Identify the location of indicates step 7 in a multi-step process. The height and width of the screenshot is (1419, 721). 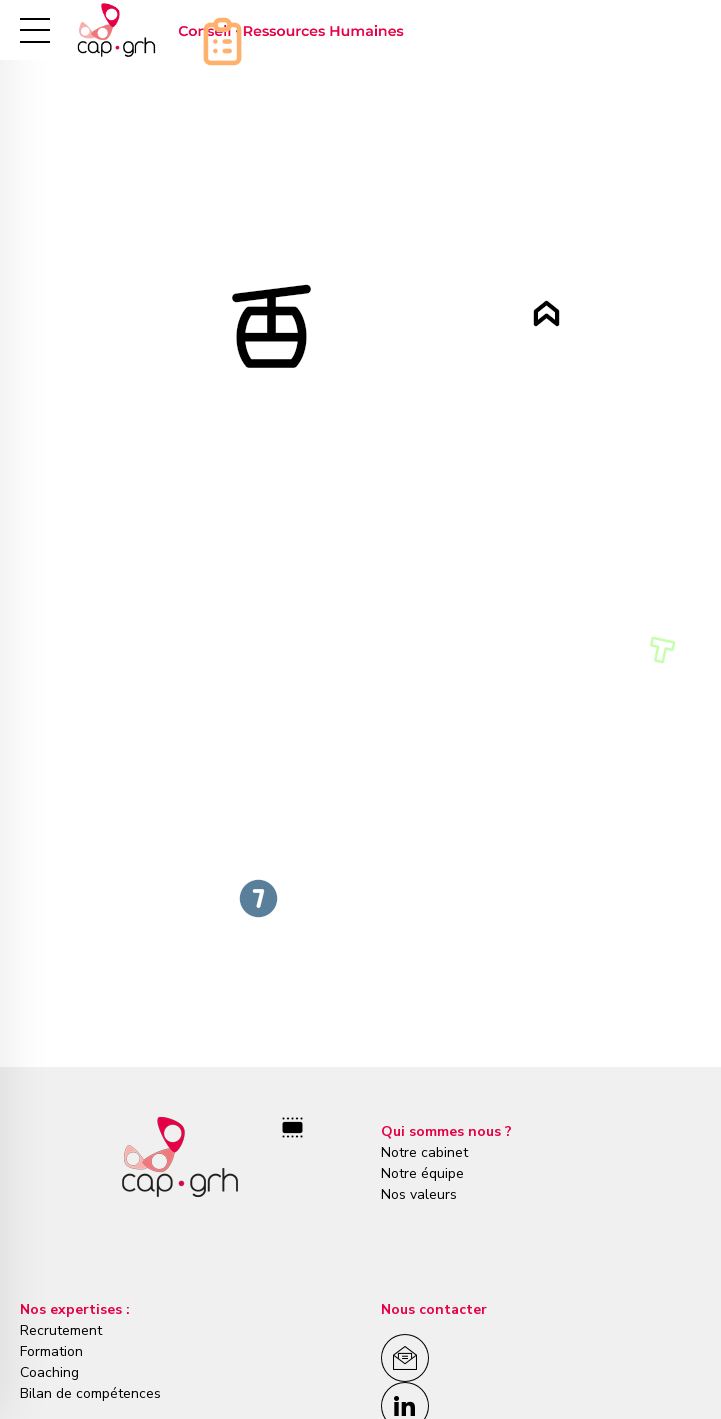
(258, 898).